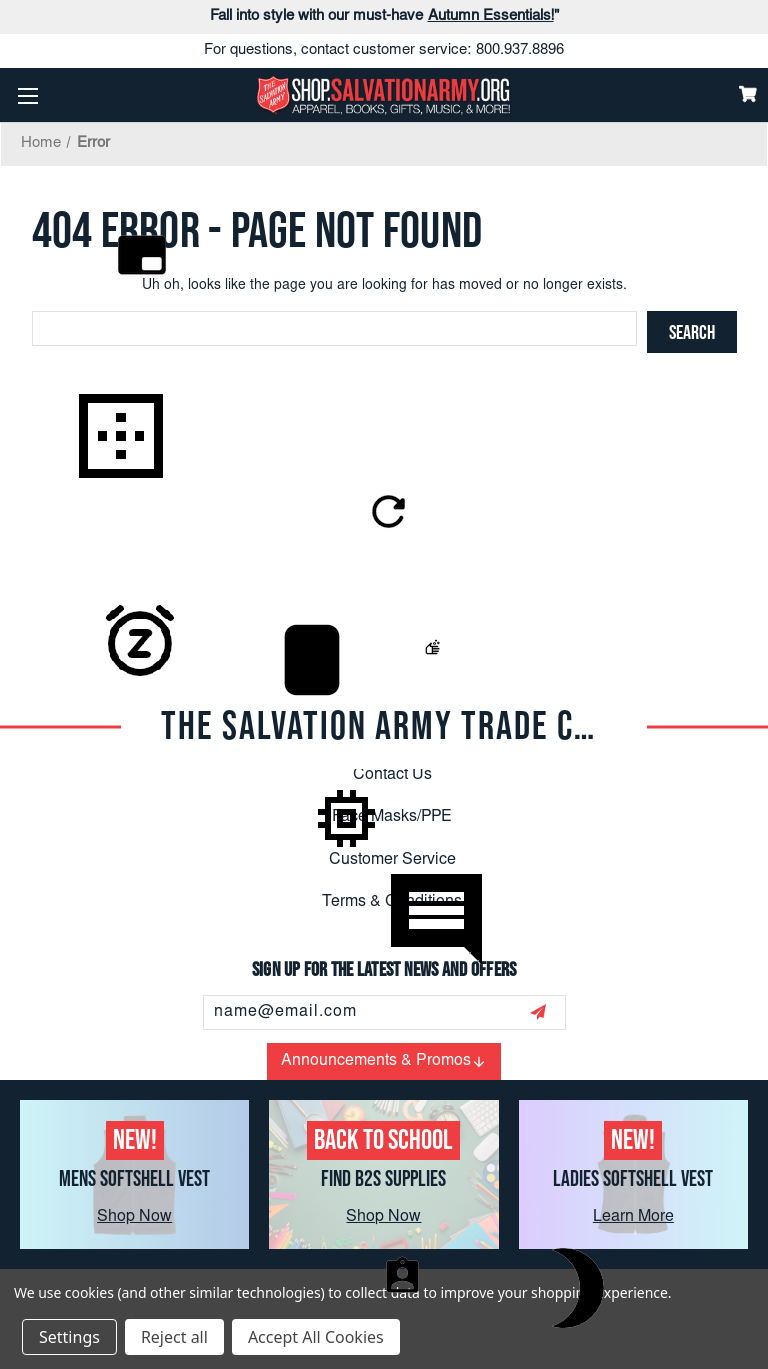 Image resolution: width=768 pixels, height=1369 pixels. What do you see at coordinates (140, 640) in the screenshot?
I see `snooze an alarm or reminder` at bounding box center [140, 640].